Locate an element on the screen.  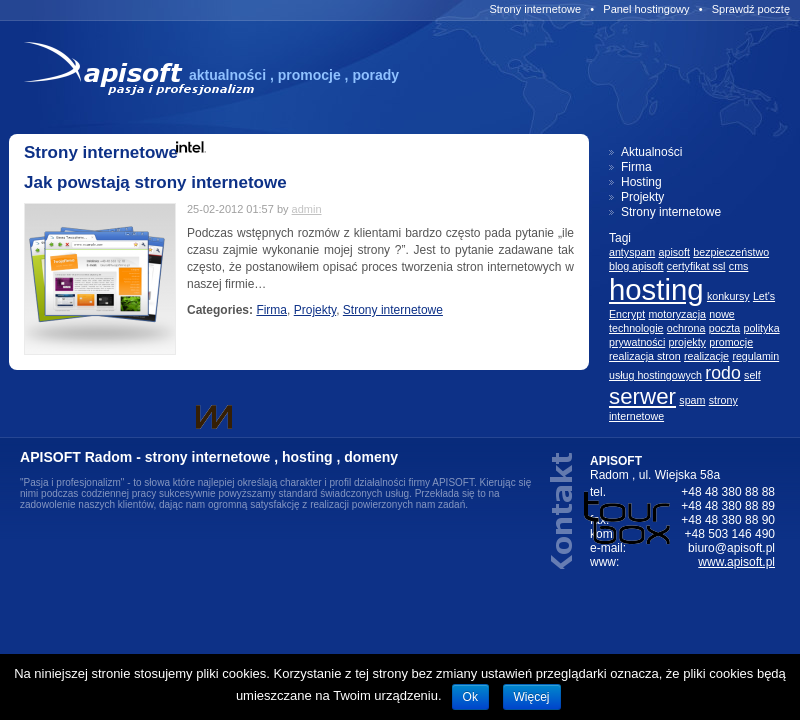
open ChartMogul analytics dashboard is located at coordinates (214, 417).